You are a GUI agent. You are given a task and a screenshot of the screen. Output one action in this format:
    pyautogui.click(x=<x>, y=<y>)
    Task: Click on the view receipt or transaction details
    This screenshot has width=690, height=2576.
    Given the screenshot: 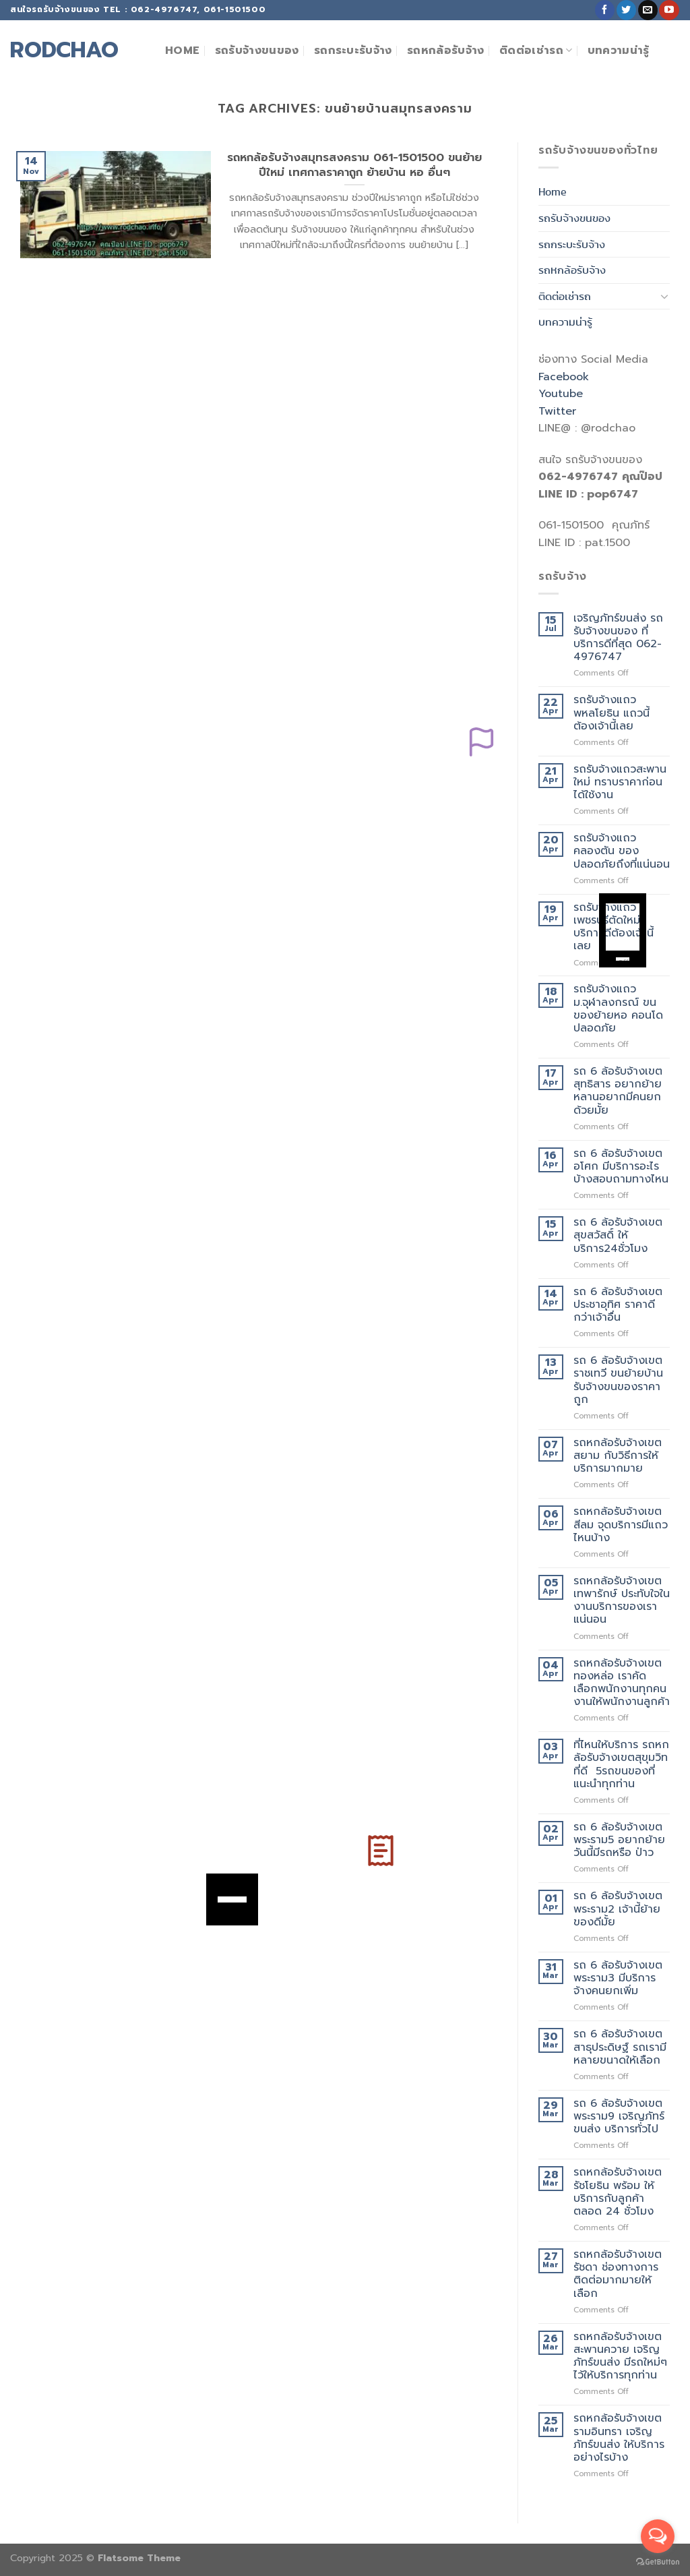 What is the action you would take?
    pyautogui.click(x=381, y=1851)
    